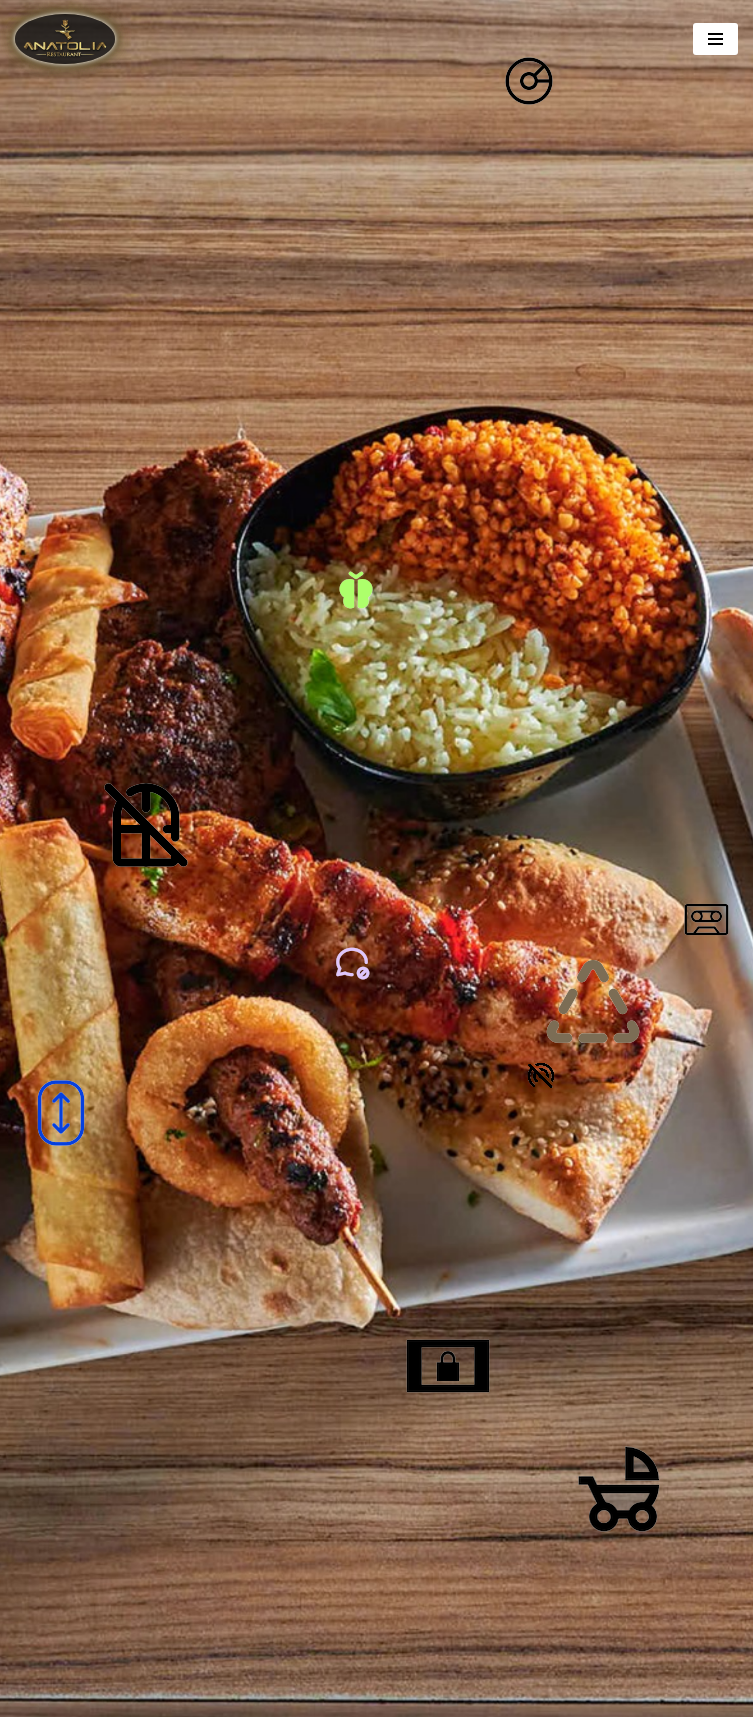  What do you see at coordinates (706, 919) in the screenshot?
I see `access audio recordings or voice memos` at bounding box center [706, 919].